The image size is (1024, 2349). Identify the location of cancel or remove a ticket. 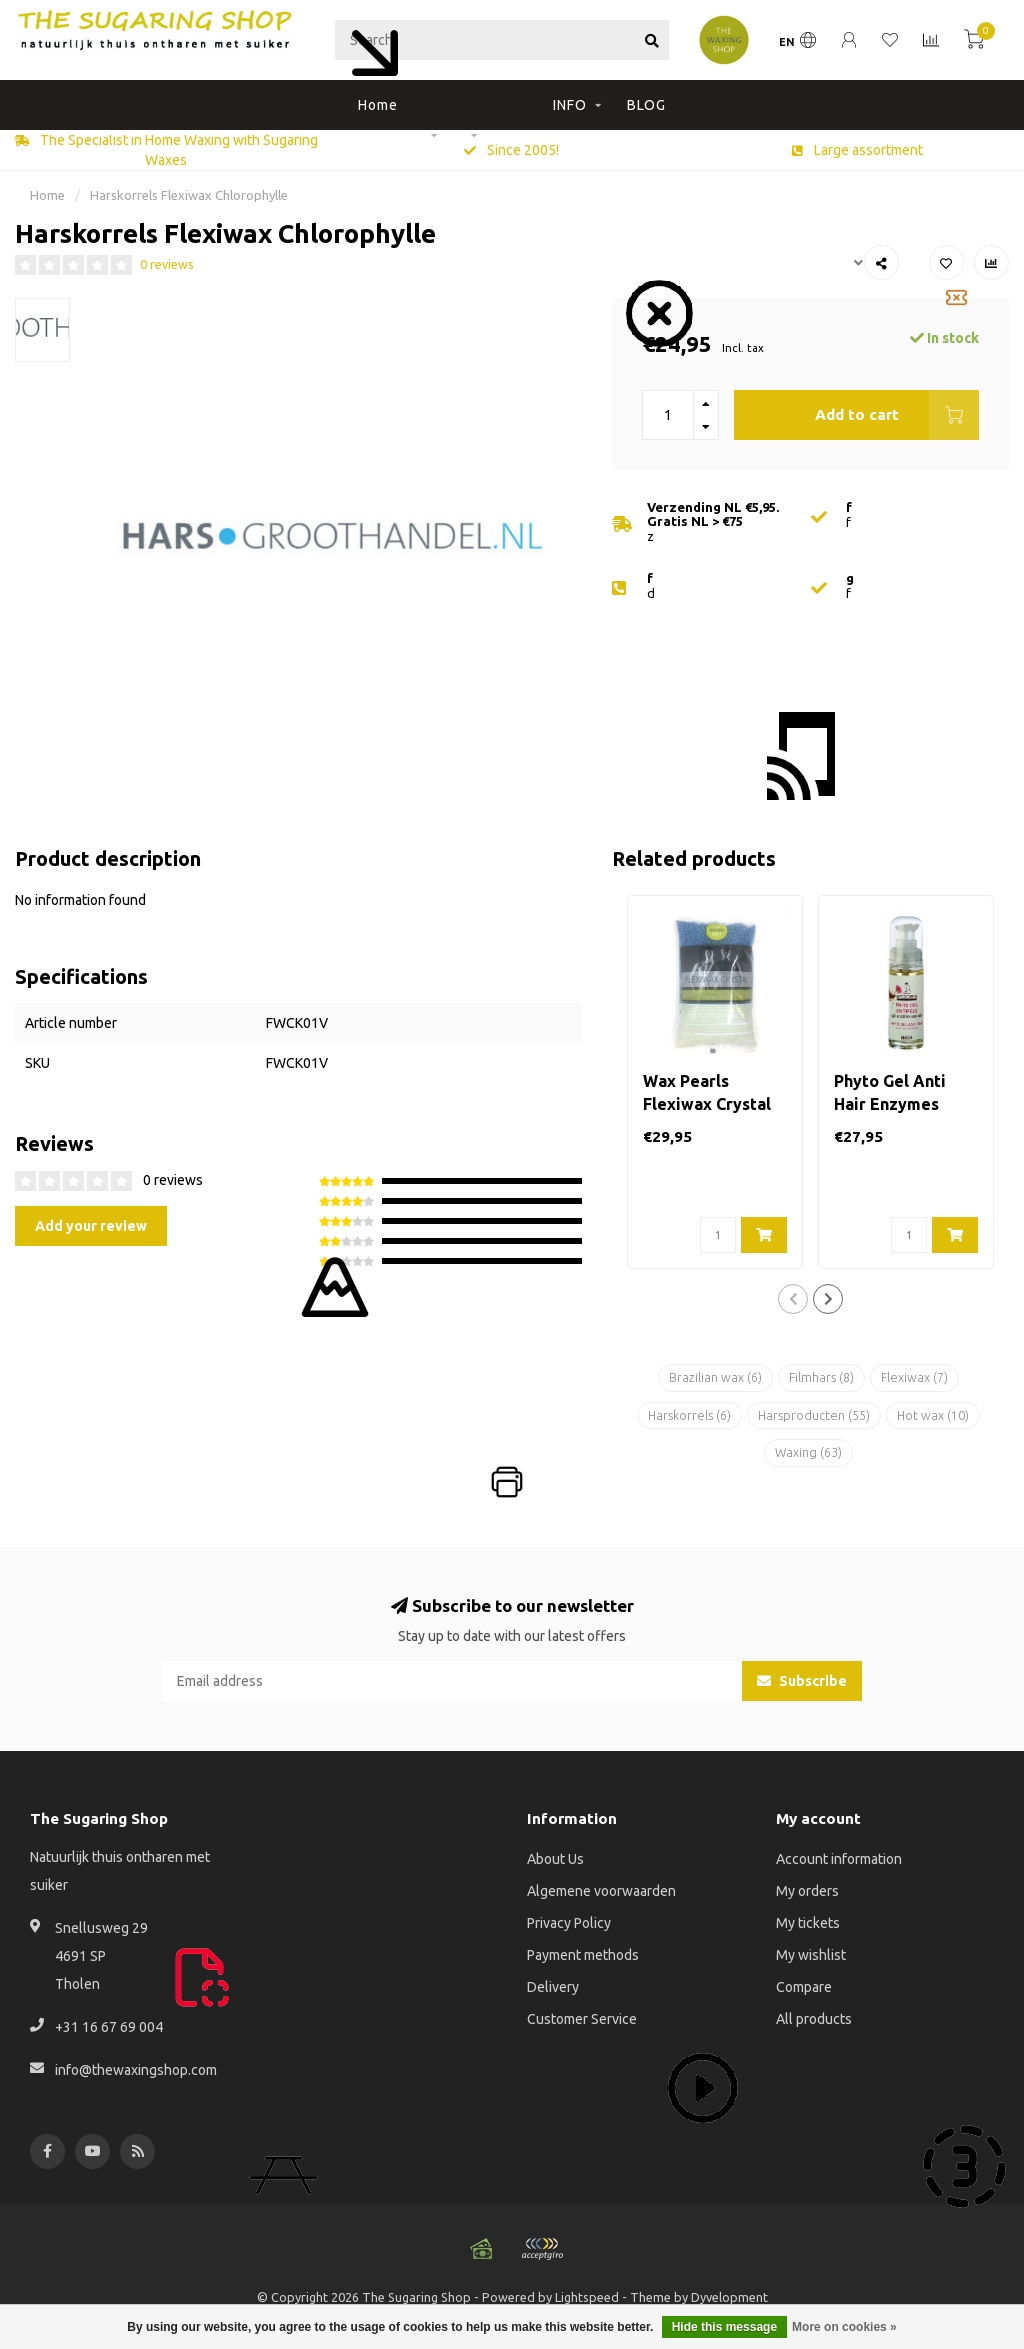
(956, 297).